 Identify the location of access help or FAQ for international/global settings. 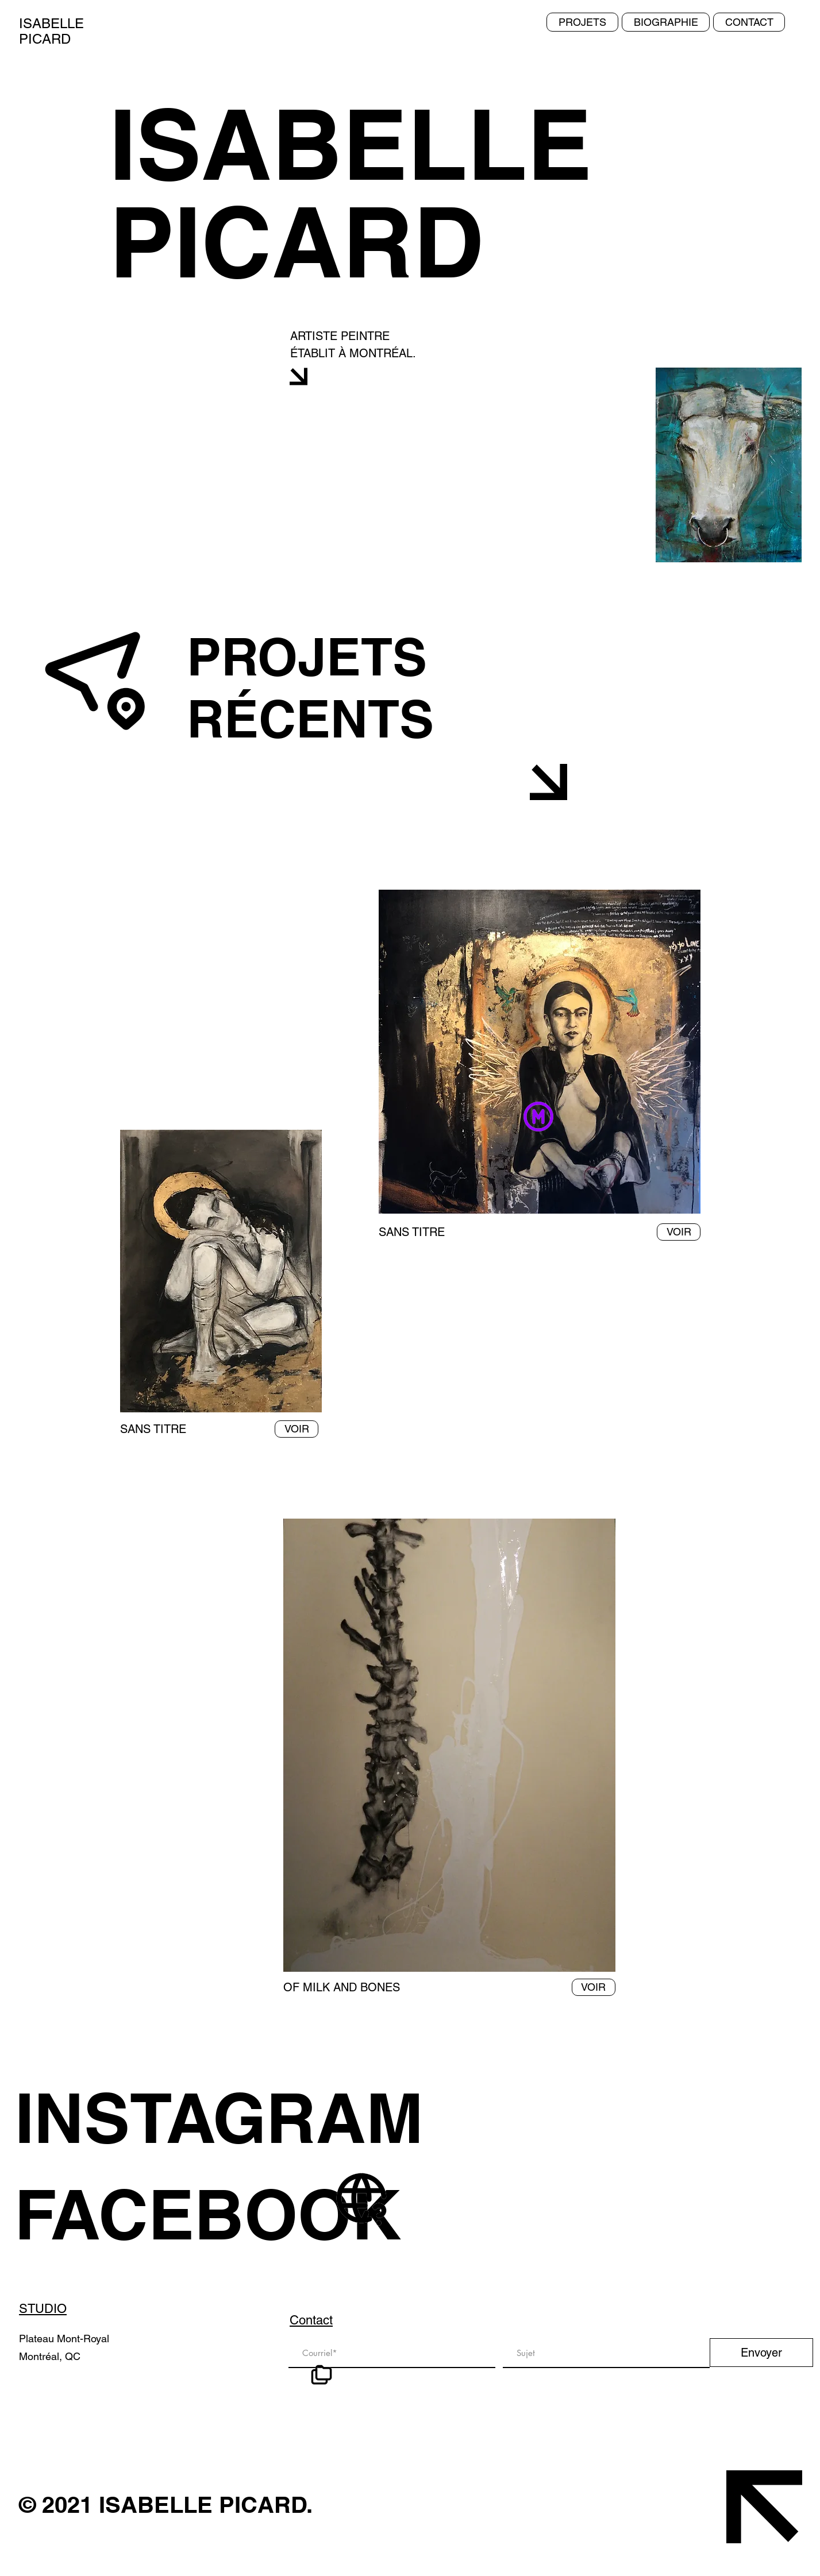
(361, 2198).